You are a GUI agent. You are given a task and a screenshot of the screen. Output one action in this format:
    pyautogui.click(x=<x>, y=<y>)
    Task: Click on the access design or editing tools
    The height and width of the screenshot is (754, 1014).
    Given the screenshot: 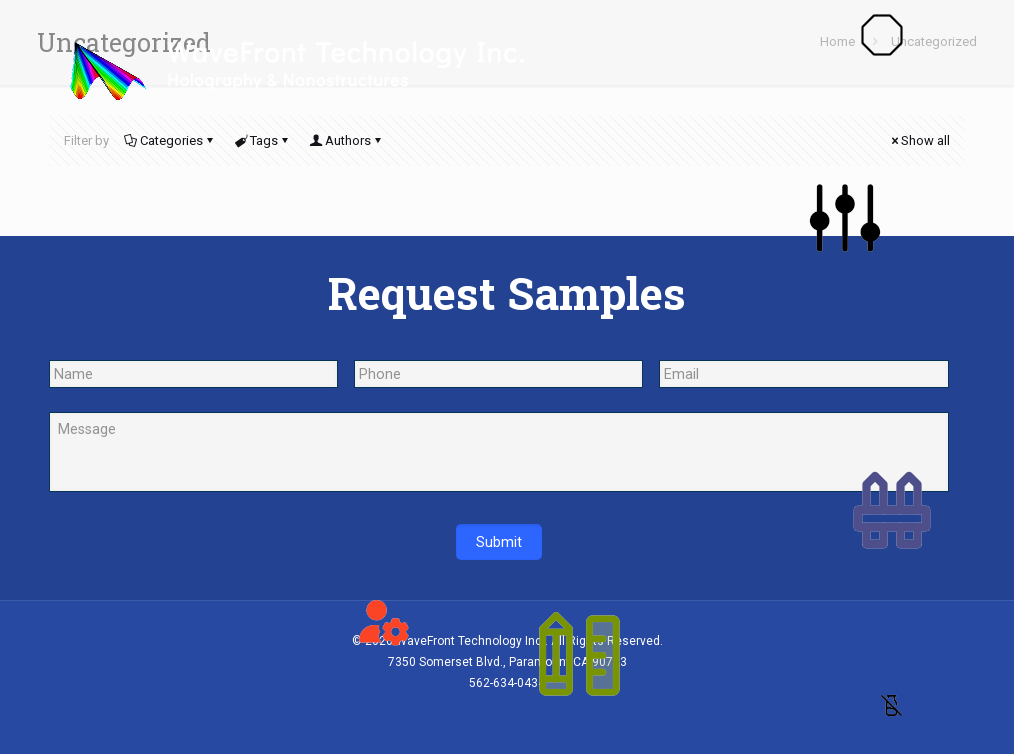 What is the action you would take?
    pyautogui.click(x=579, y=655)
    